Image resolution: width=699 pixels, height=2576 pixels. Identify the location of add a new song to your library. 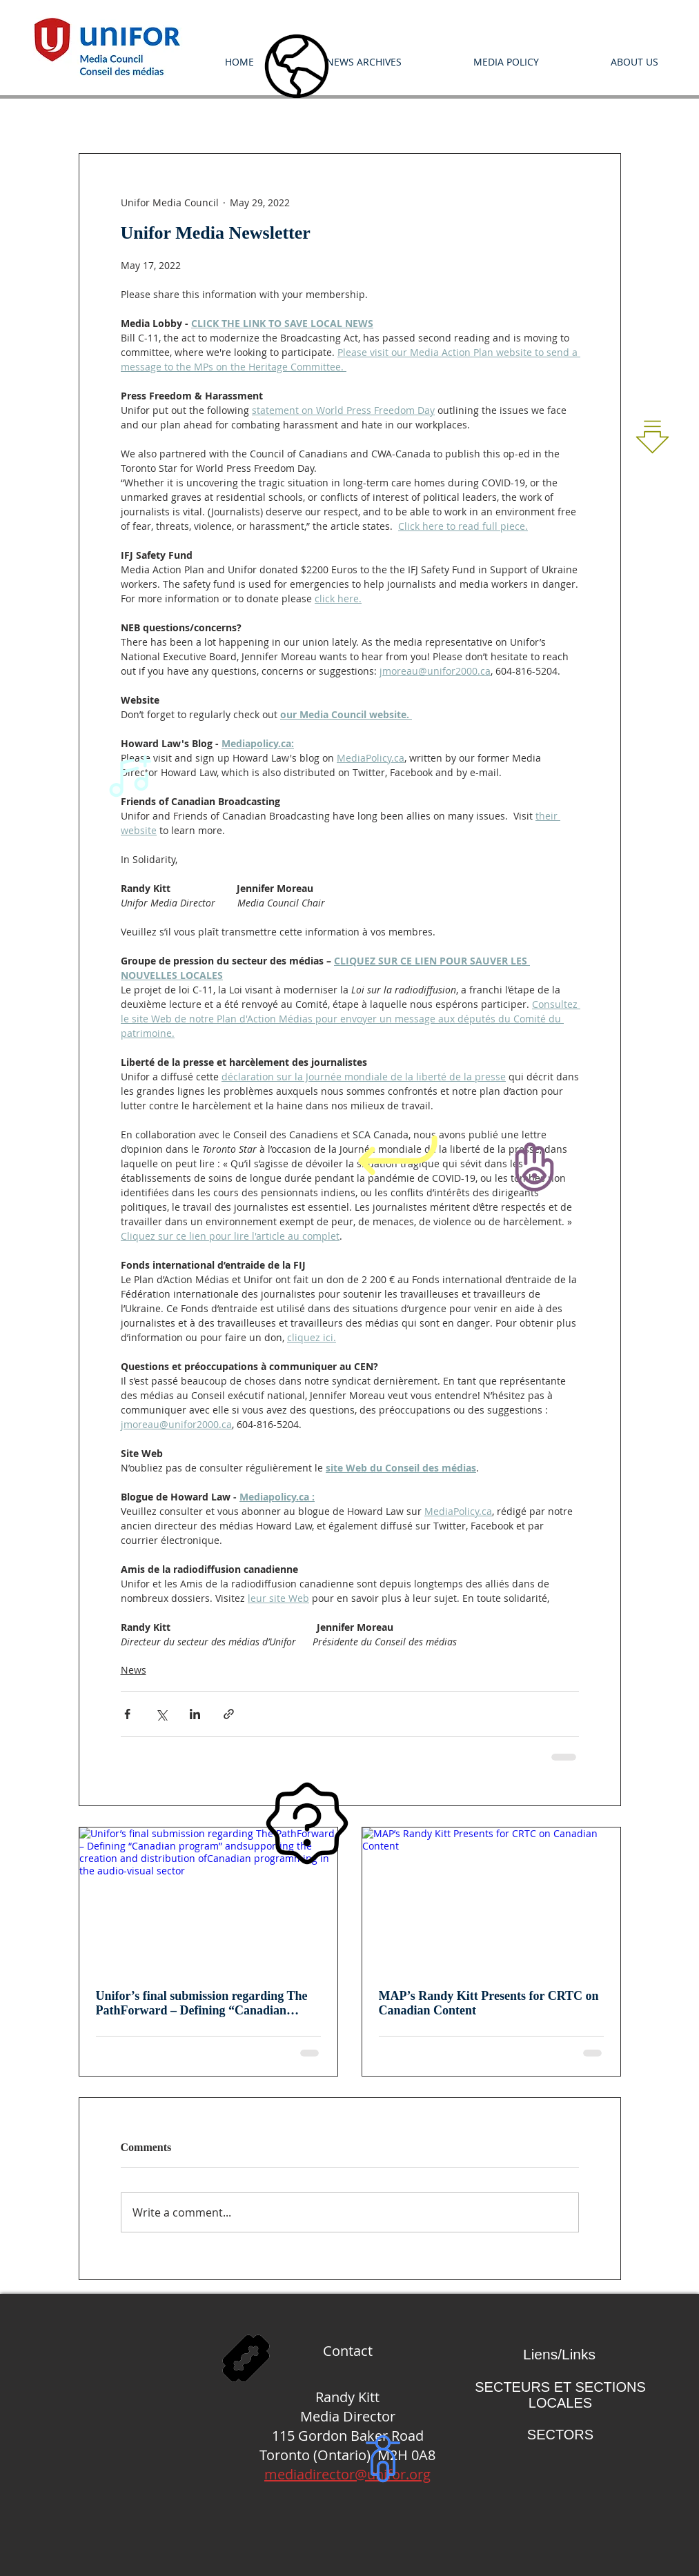
(131, 777).